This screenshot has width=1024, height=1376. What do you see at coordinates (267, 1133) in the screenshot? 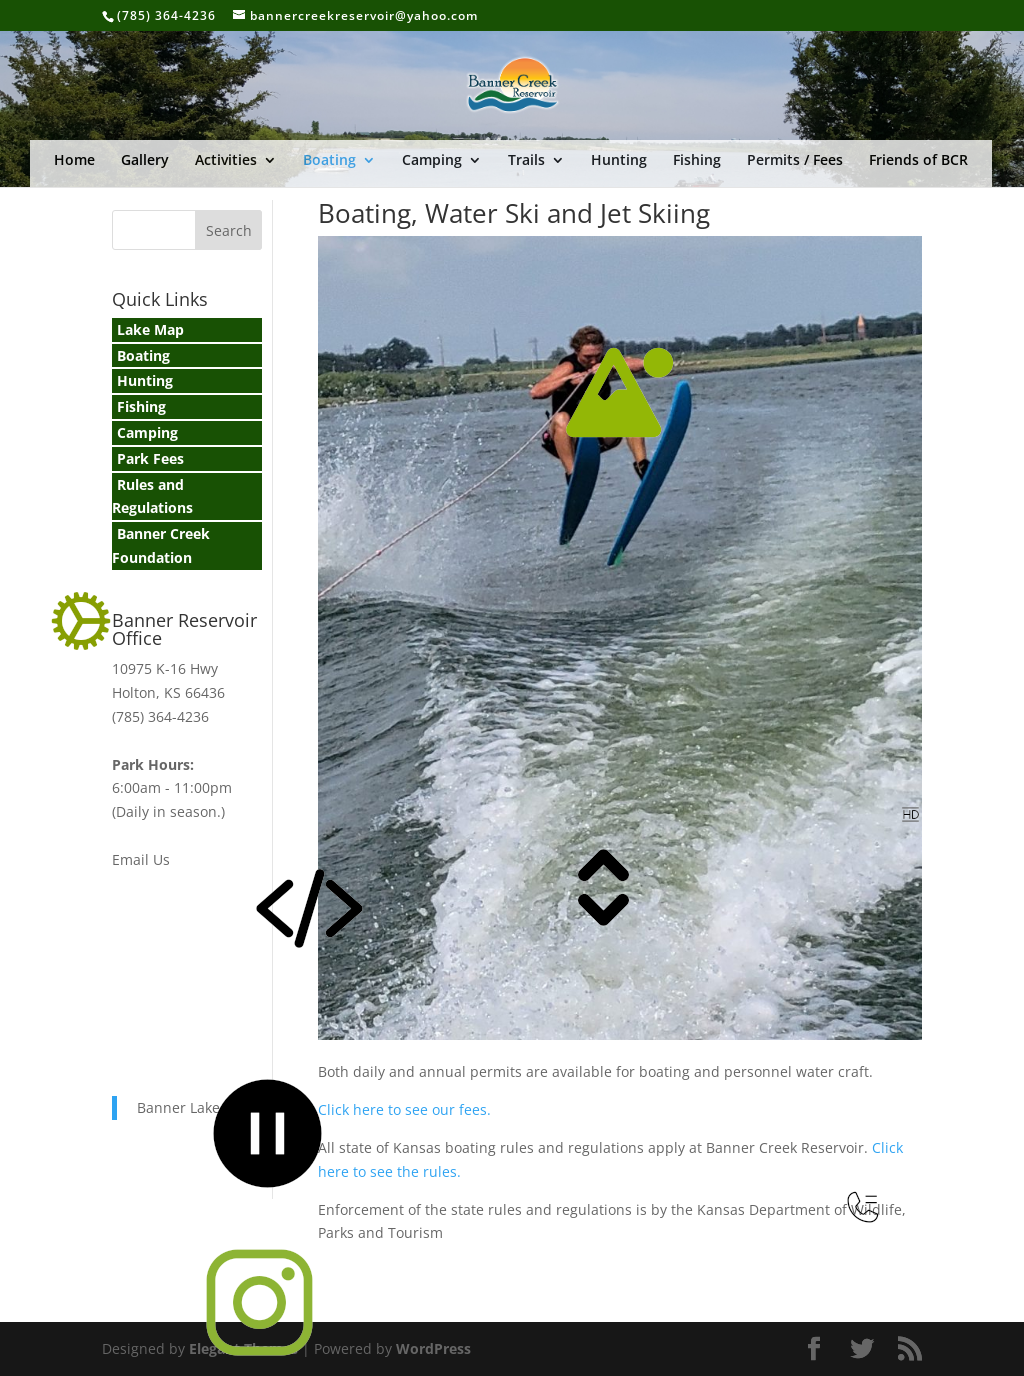
I see `pause media playback` at bounding box center [267, 1133].